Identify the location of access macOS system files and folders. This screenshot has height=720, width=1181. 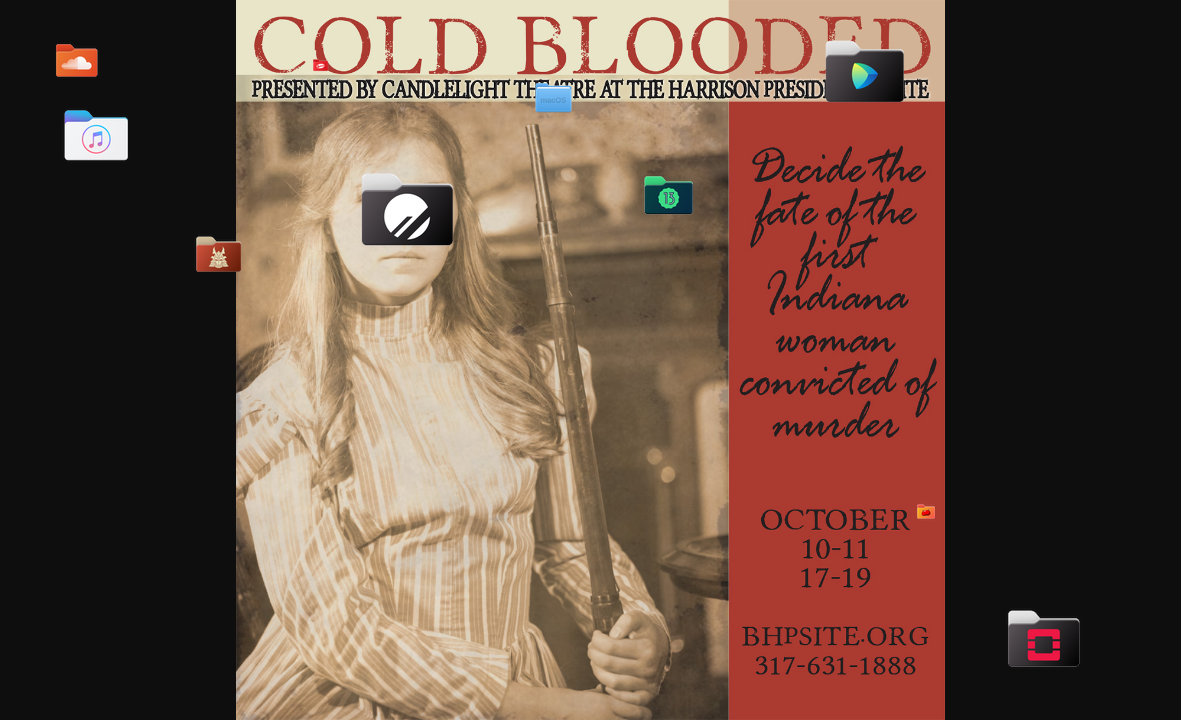
(553, 97).